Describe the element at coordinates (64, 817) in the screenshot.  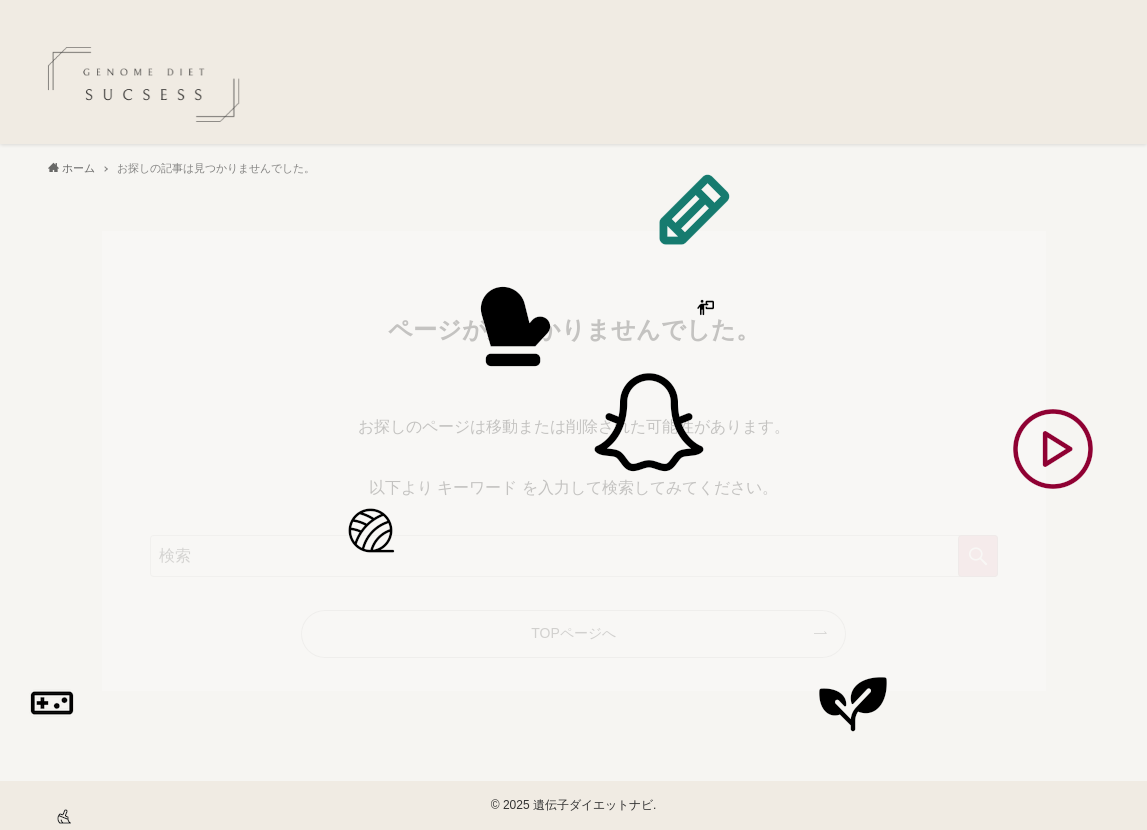
I see `clear or clean up items` at that location.